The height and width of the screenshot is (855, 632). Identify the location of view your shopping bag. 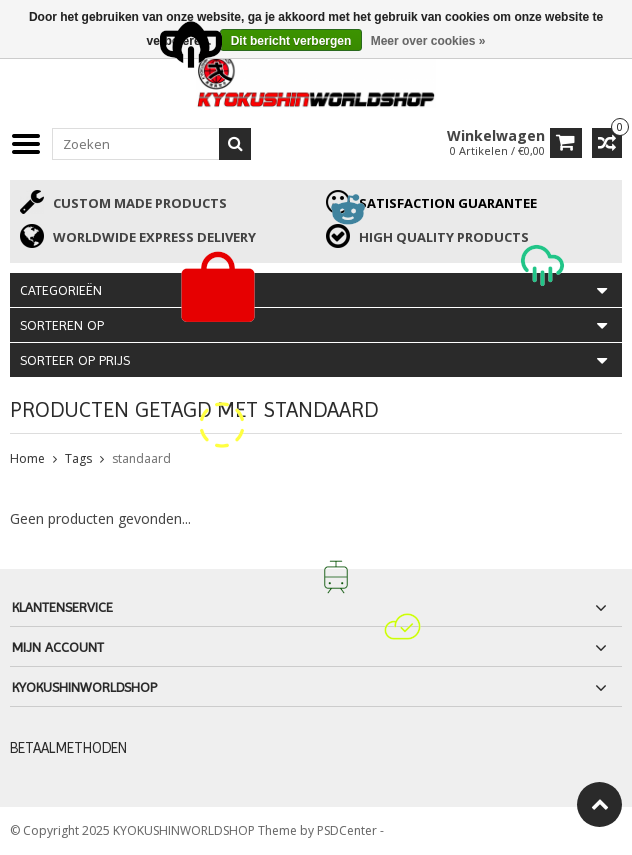
(218, 291).